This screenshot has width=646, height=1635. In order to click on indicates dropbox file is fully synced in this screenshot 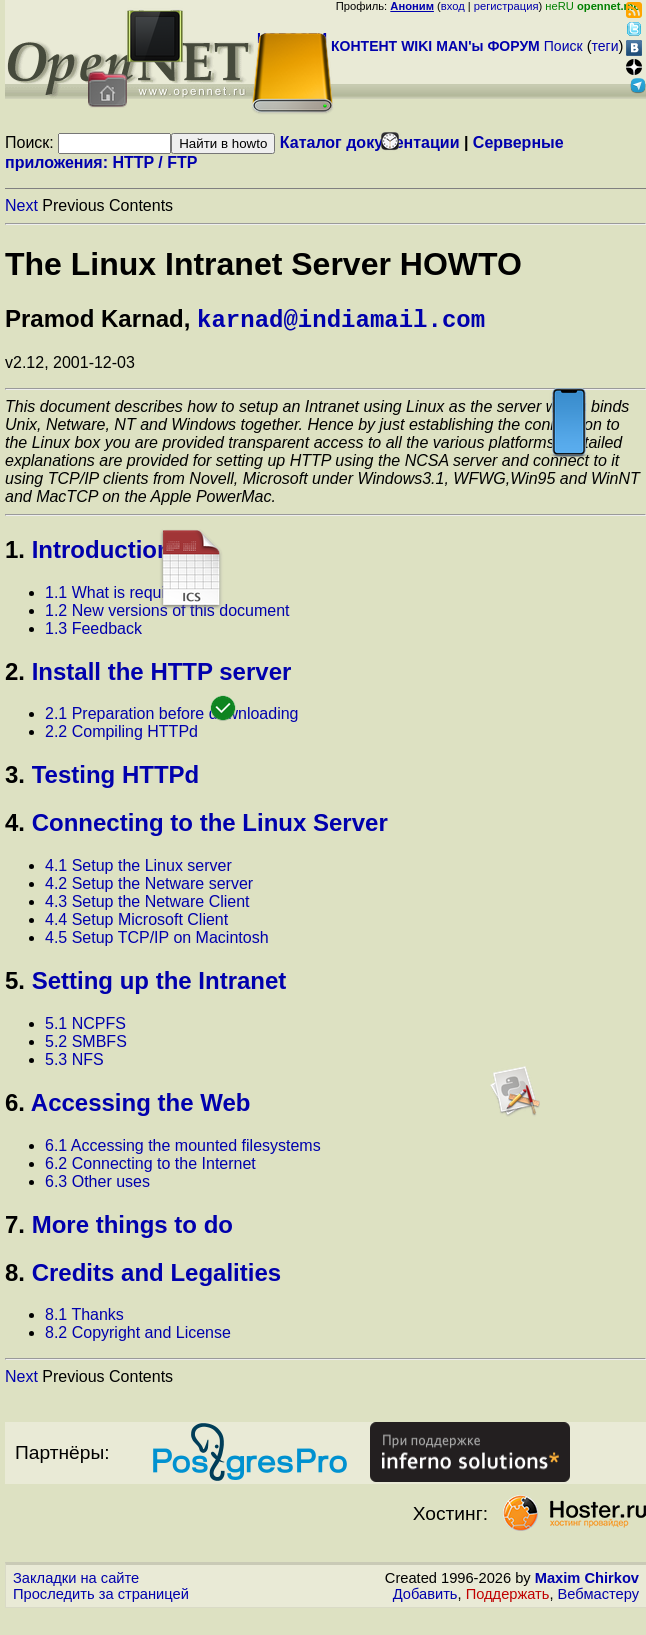, I will do `click(223, 708)`.